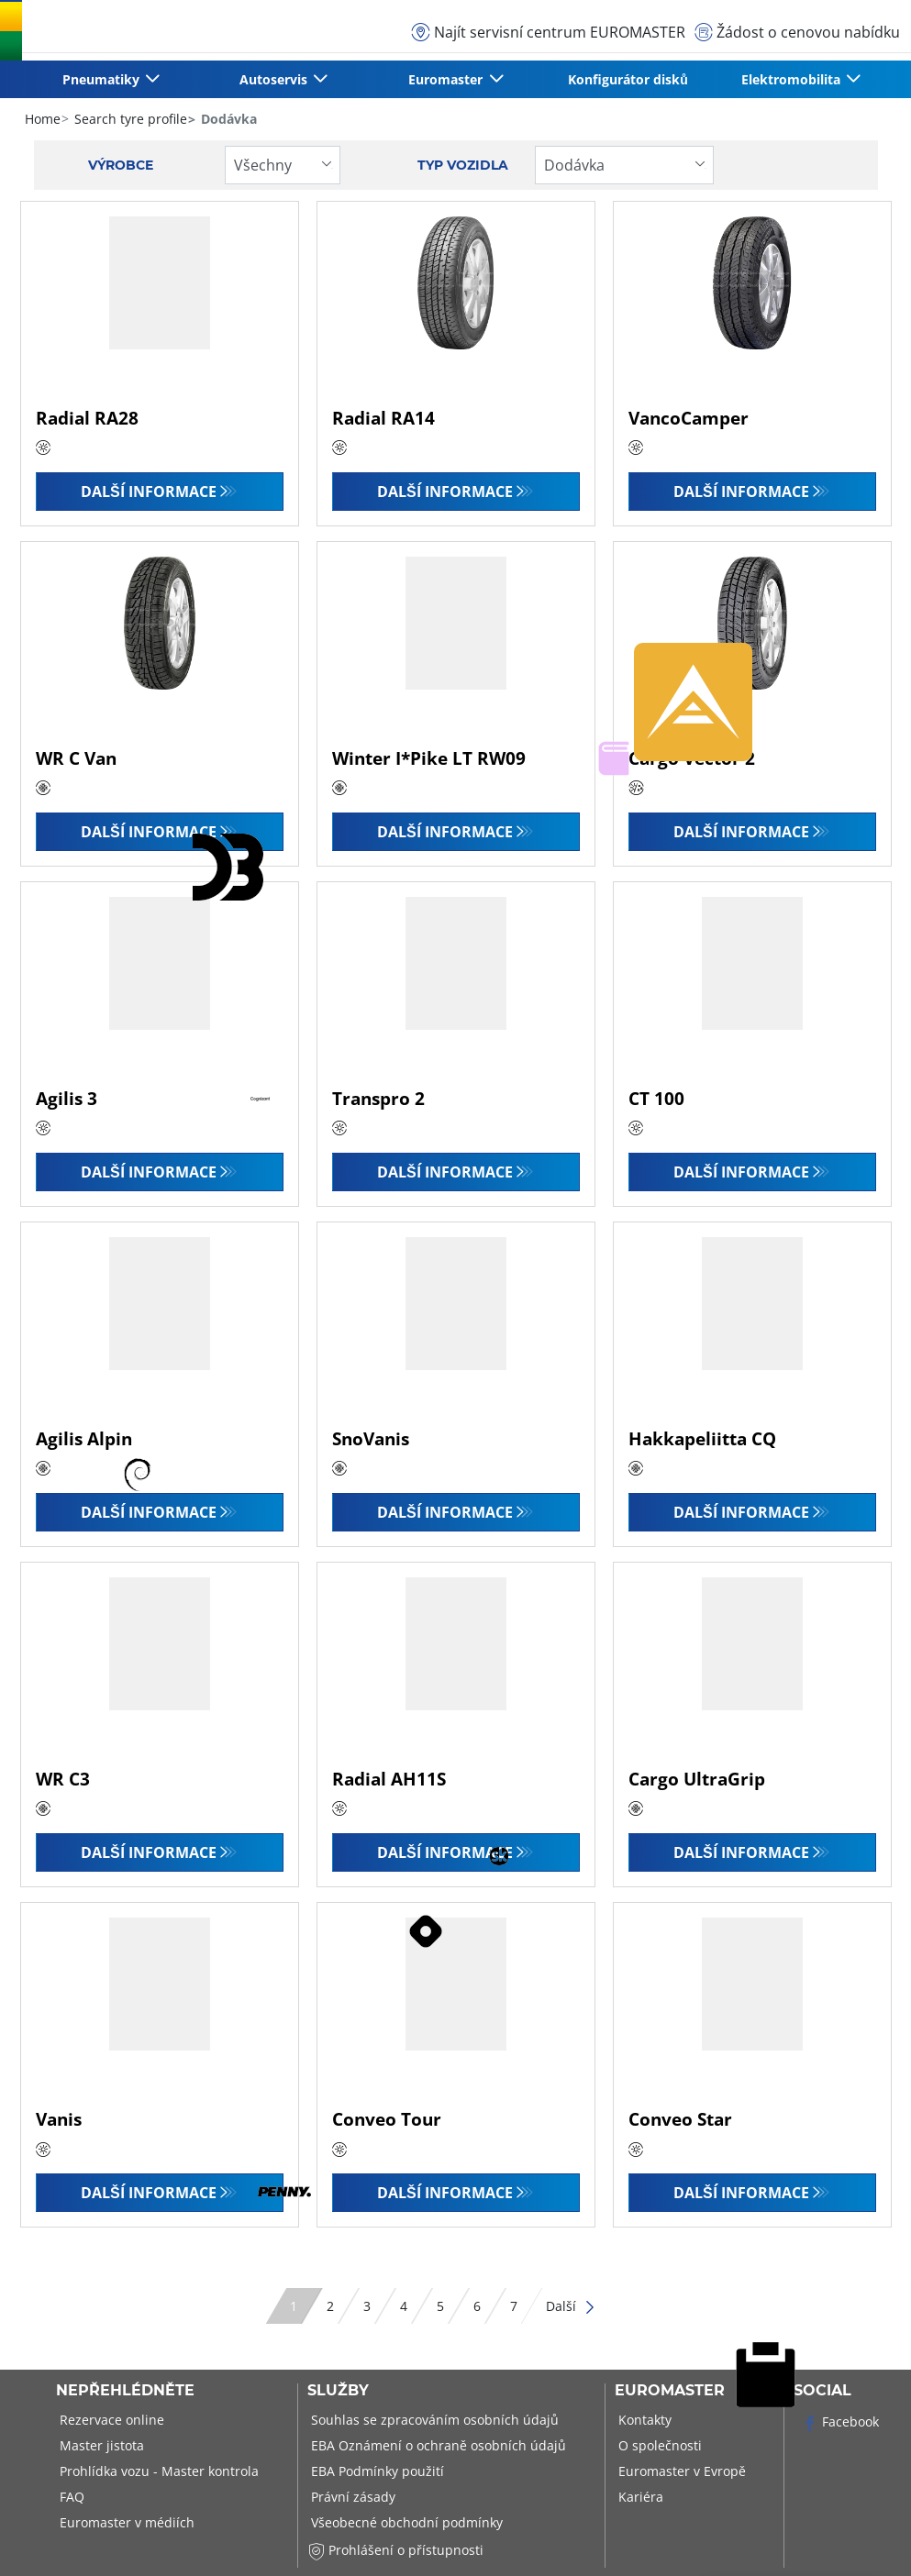 The width and height of the screenshot is (911, 2576). Describe the element at coordinates (426, 1931) in the screenshot. I see `visit hashnode developer blog platform` at that location.